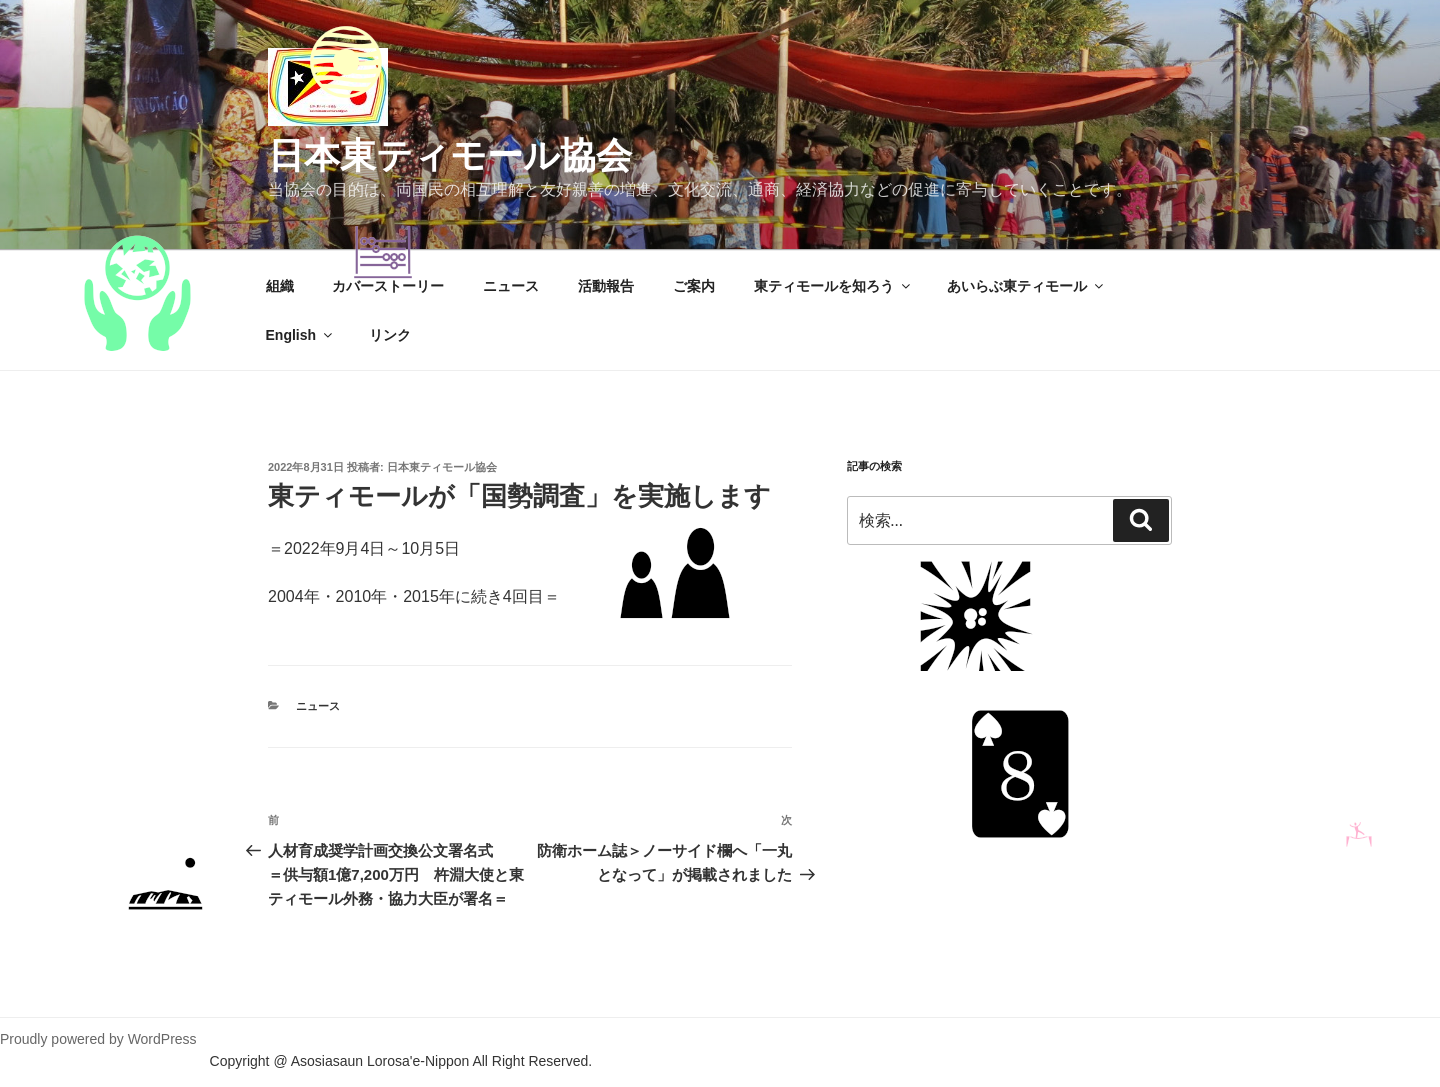 The image size is (1440, 1087). Describe the element at coordinates (346, 62) in the screenshot. I see `decorative game badge or achievement icon` at that location.